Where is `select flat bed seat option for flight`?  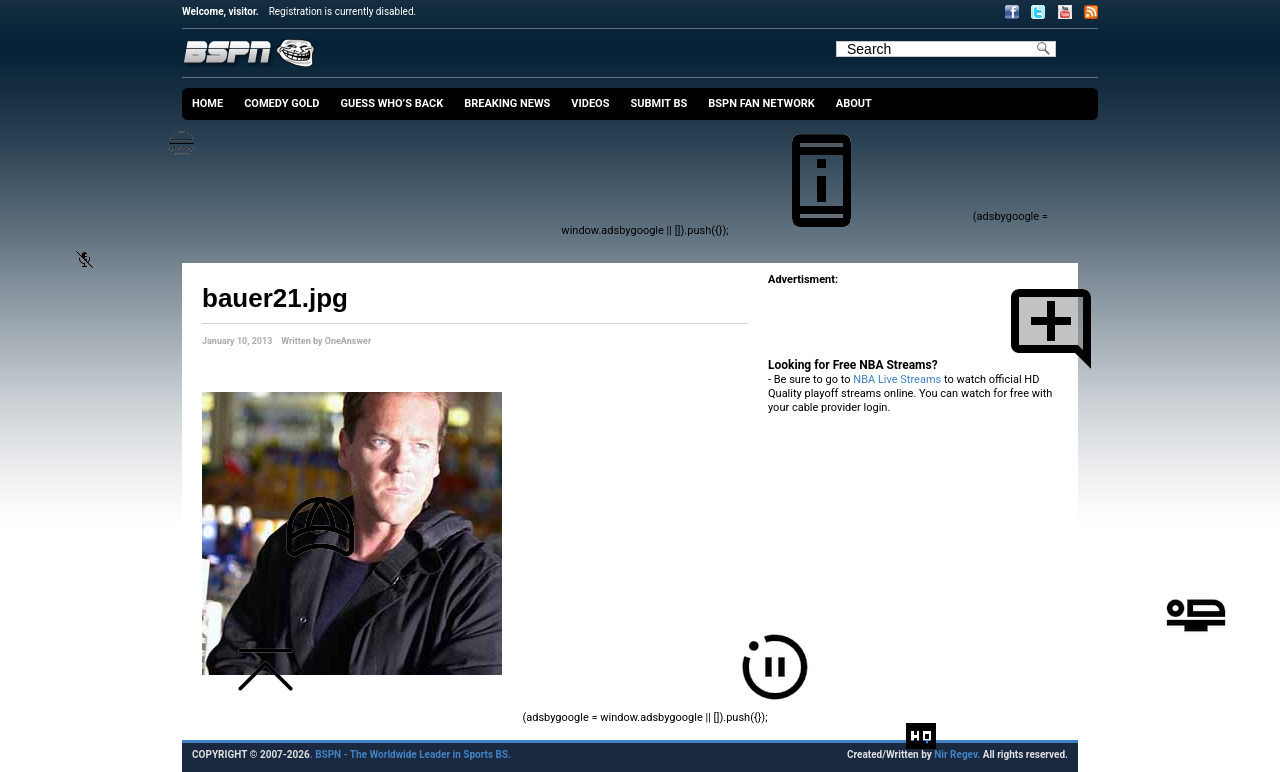
select flat bed seat option for flight is located at coordinates (1196, 614).